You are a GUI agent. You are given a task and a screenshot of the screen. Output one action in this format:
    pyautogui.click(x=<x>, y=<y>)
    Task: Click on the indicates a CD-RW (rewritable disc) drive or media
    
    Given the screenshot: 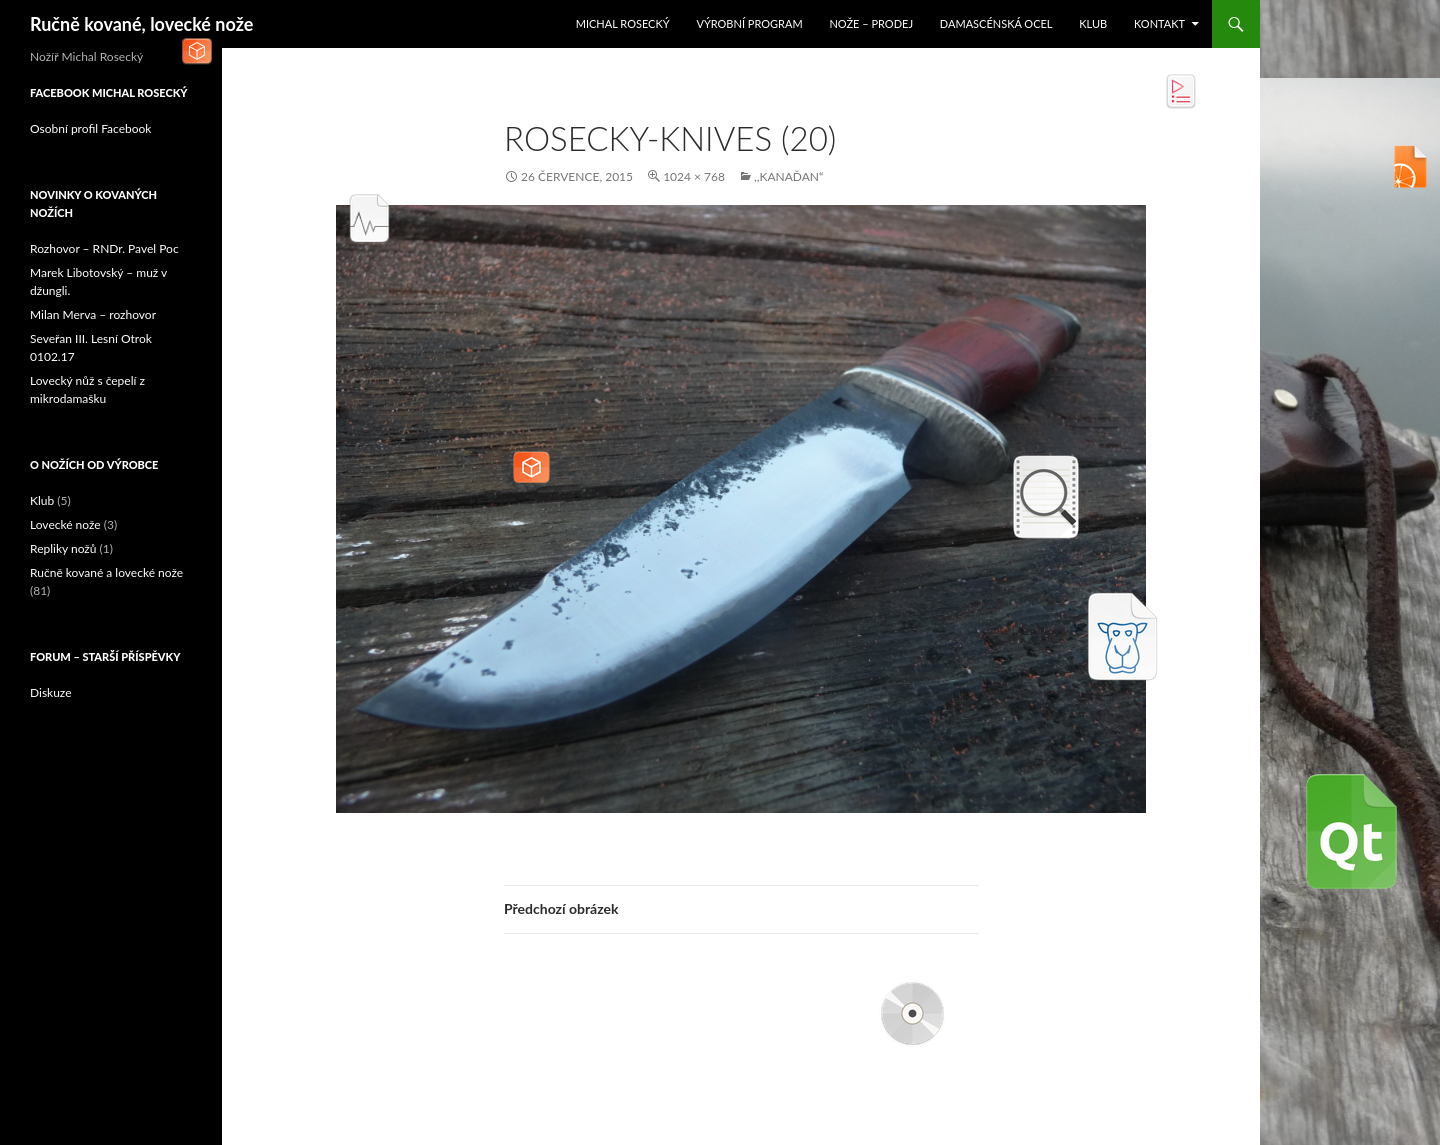 What is the action you would take?
    pyautogui.click(x=912, y=1013)
    